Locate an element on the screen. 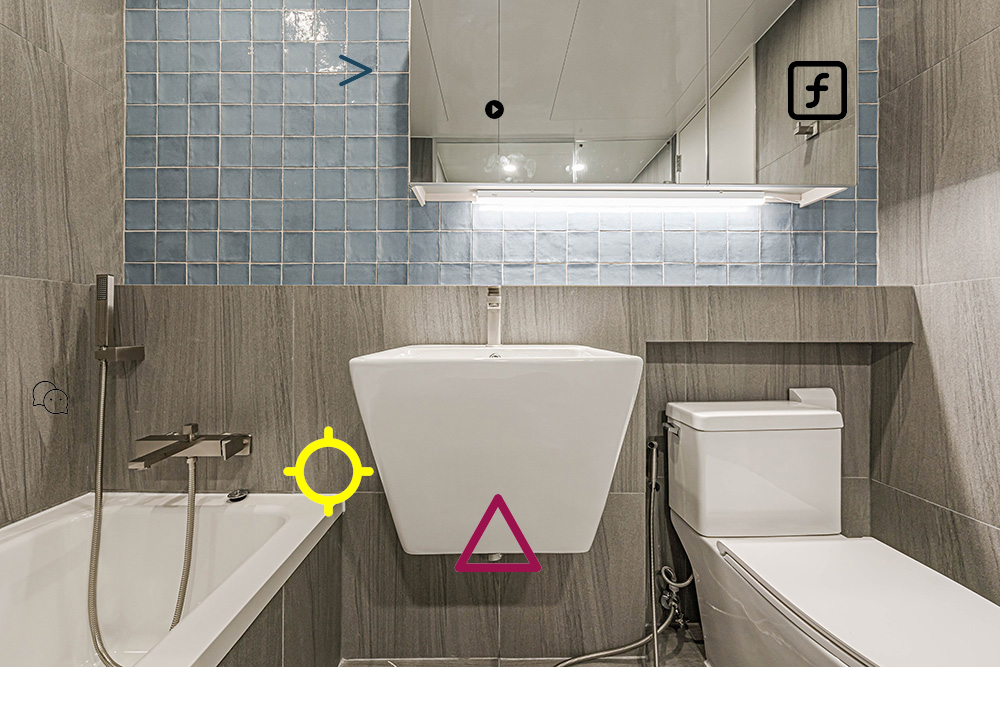 The height and width of the screenshot is (720, 1000). open WeChat messaging app is located at coordinates (50, 397).